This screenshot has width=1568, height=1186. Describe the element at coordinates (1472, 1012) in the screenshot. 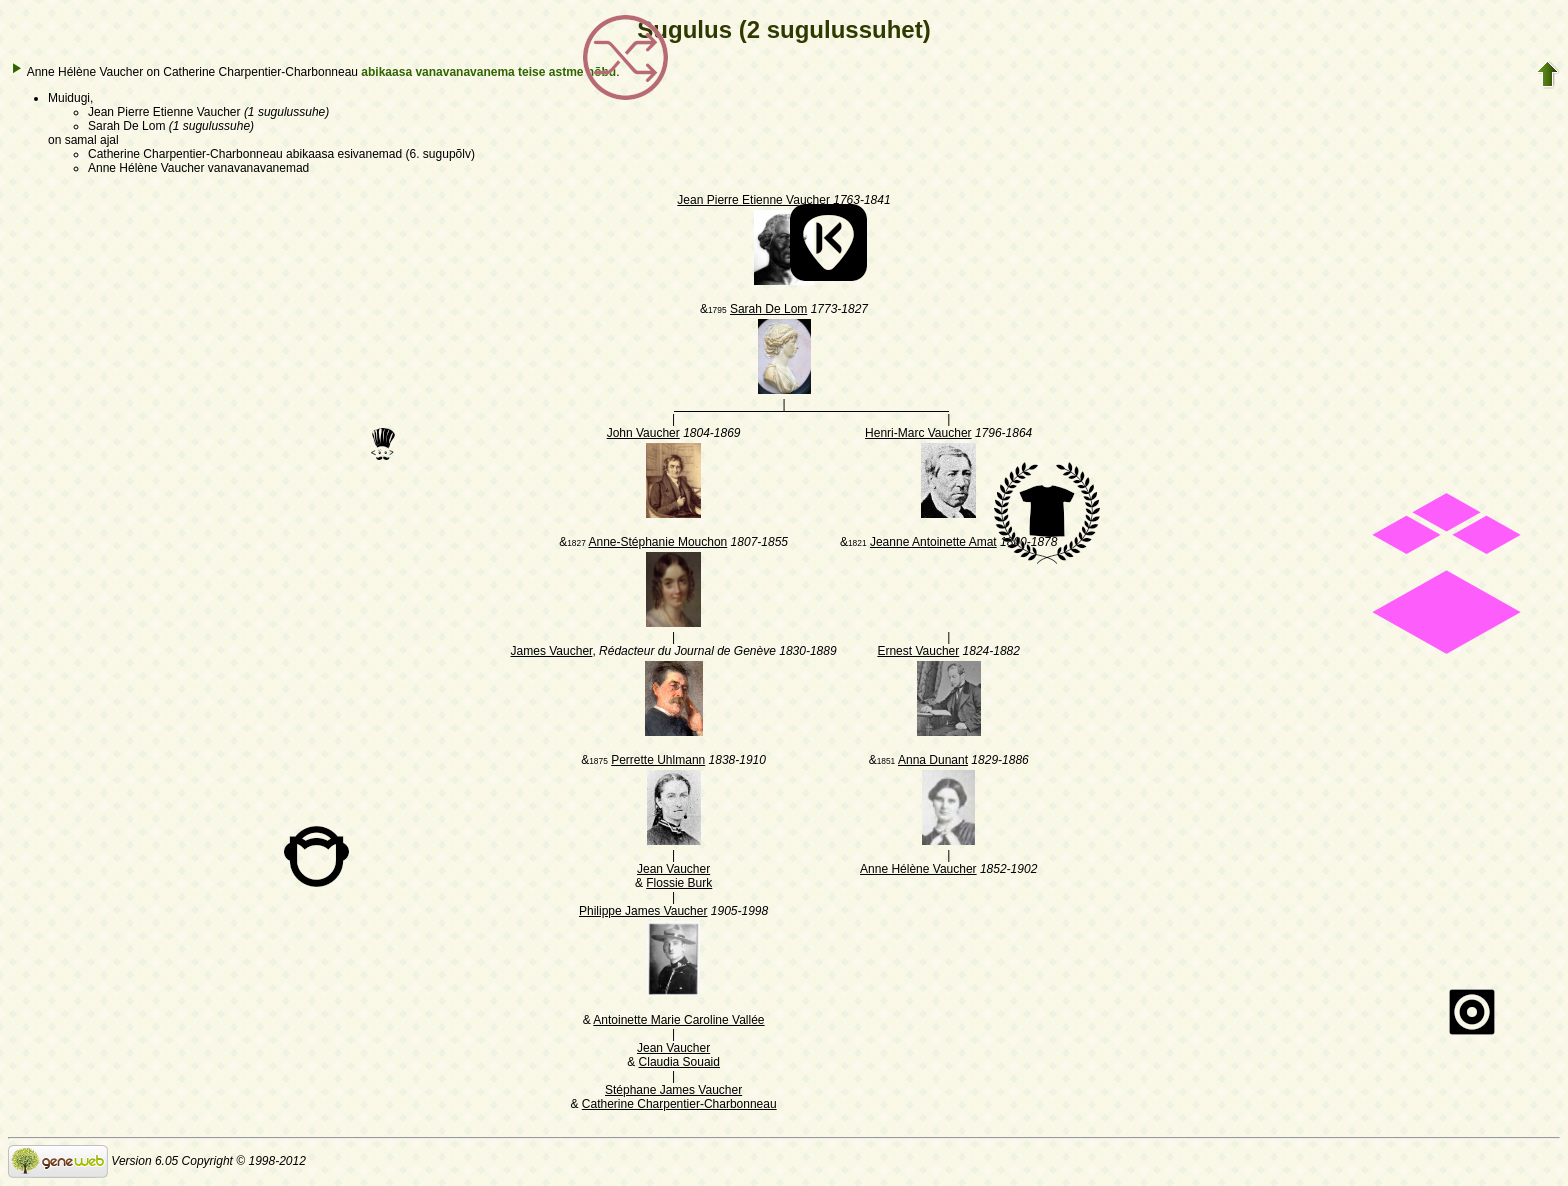

I see `adjust speaker or audio output settings` at that location.